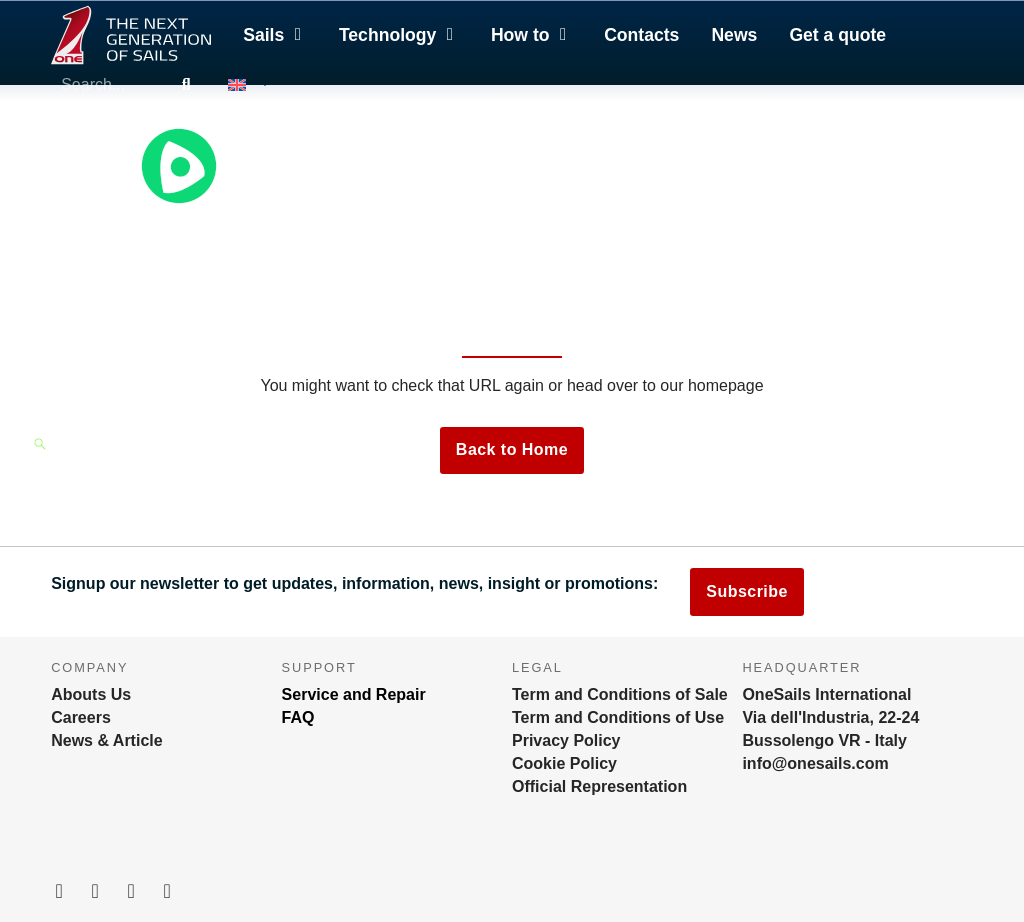  Describe the element at coordinates (40, 444) in the screenshot. I see `sistrix SEO tool logo` at that location.